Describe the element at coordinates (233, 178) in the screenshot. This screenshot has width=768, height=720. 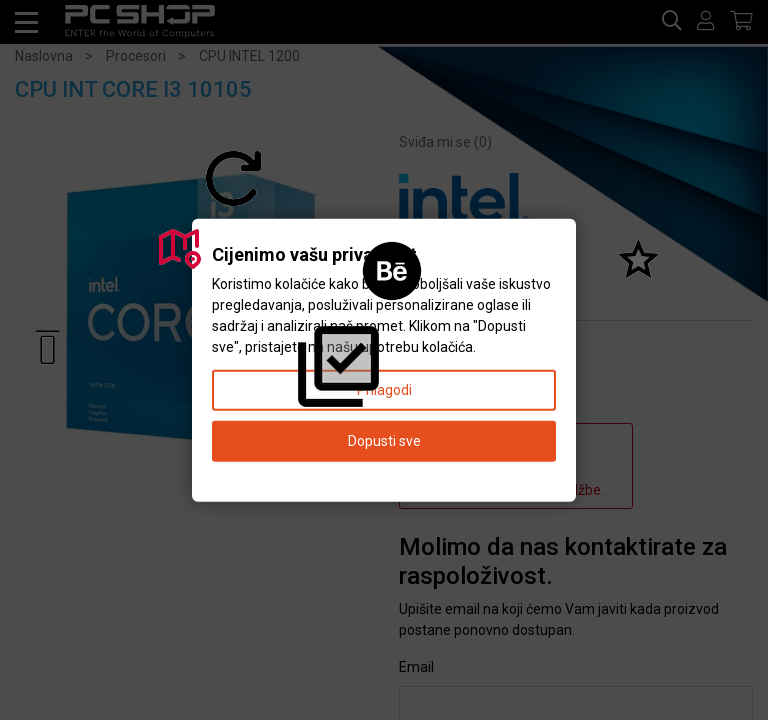
I see `redo the last action` at that location.